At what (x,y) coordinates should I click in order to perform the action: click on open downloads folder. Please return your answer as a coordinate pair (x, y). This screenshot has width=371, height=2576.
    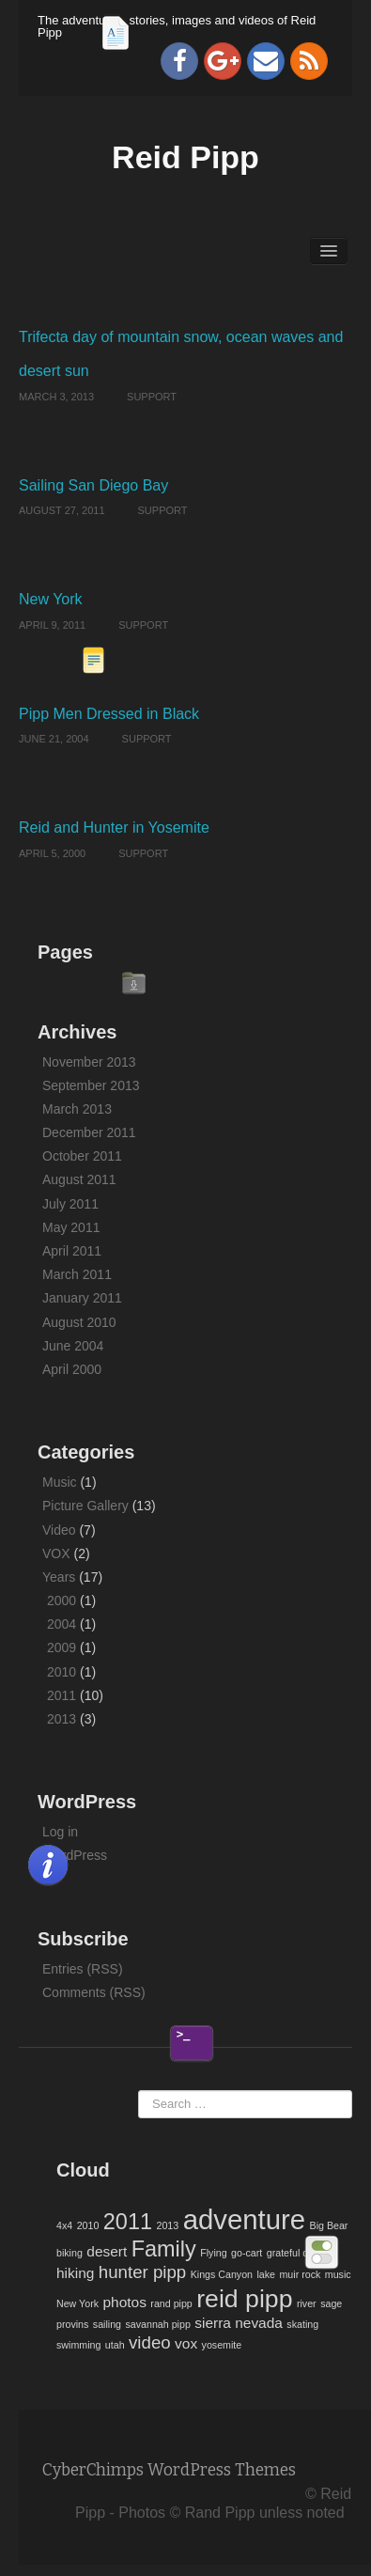
    Looking at the image, I should click on (133, 982).